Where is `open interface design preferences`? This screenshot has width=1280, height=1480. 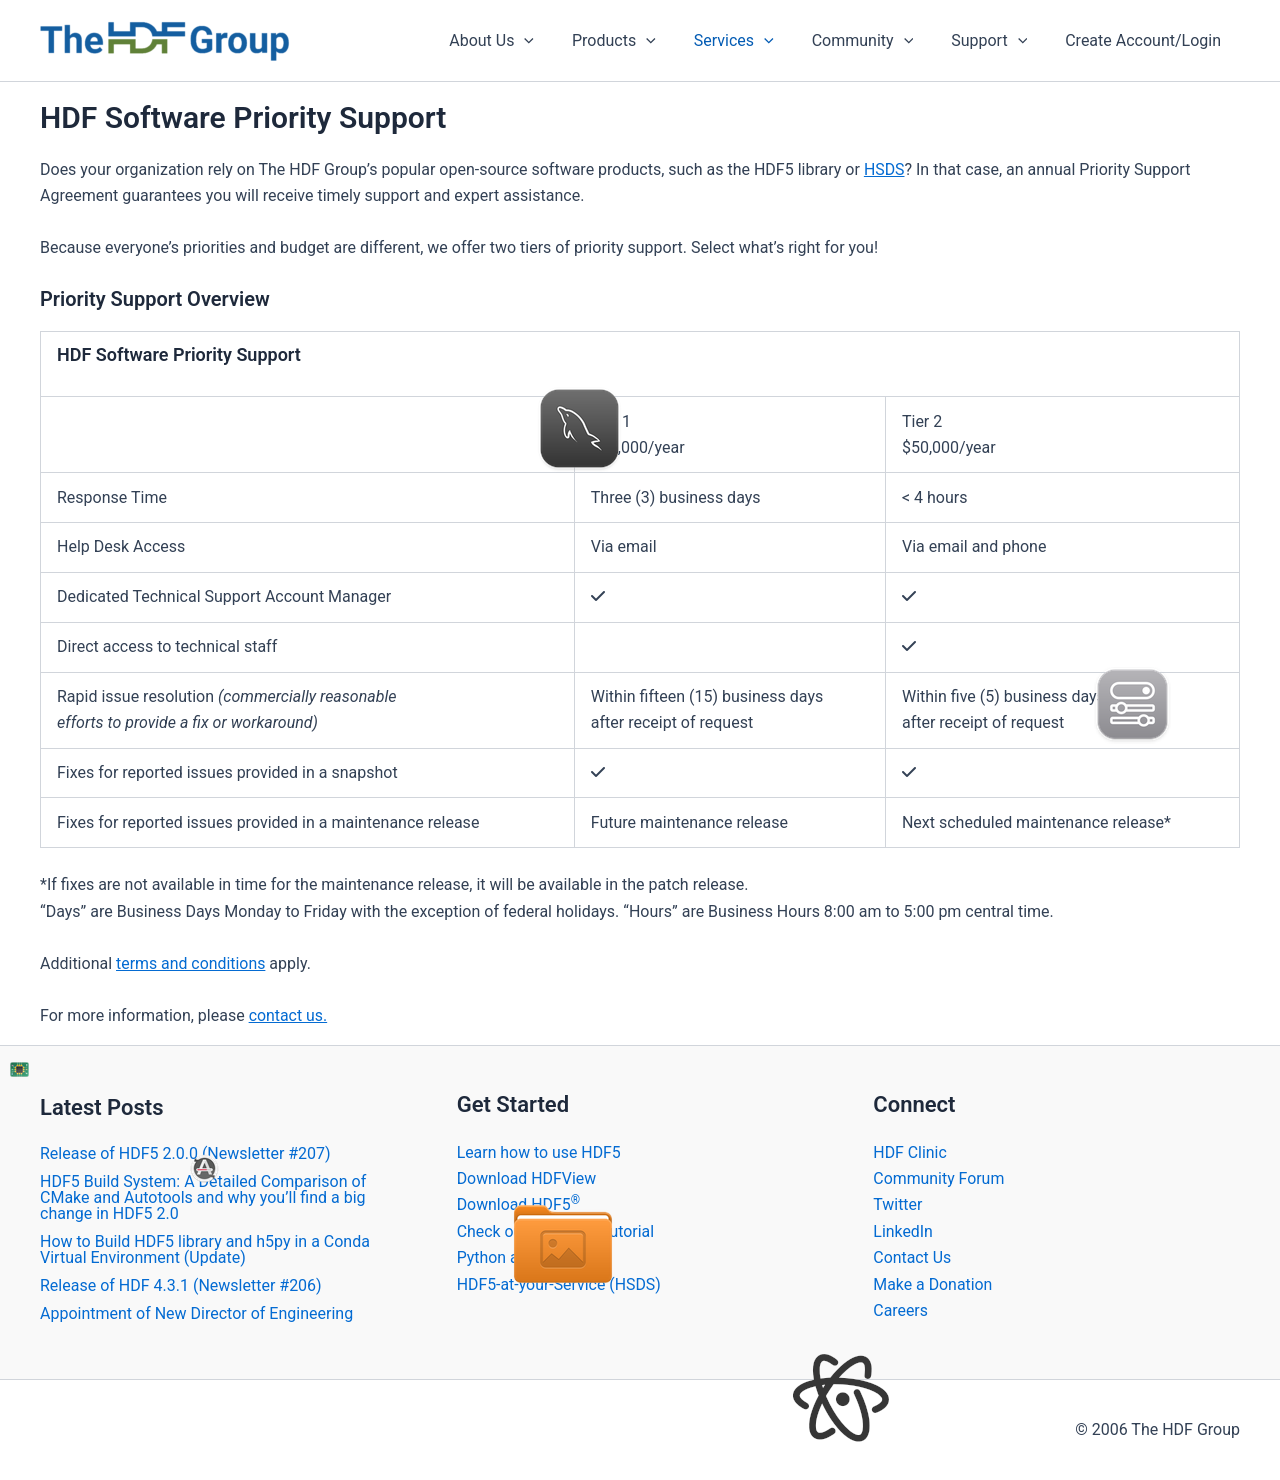 open interface design preferences is located at coordinates (1132, 705).